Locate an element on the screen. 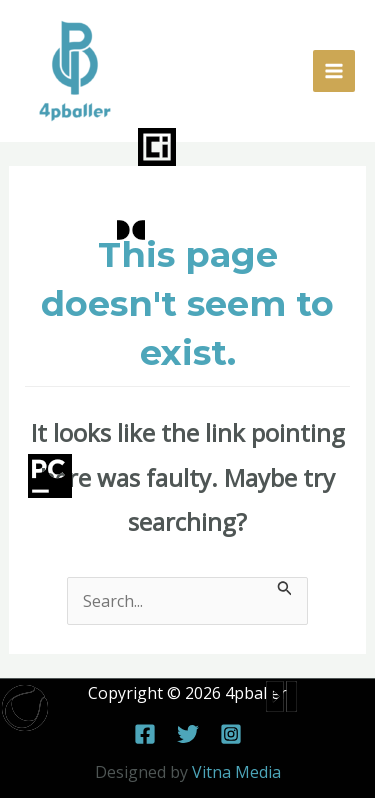 The height and width of the screenshot is (798, 375). open Cinema 4D application is located at coordinates (25, 708).